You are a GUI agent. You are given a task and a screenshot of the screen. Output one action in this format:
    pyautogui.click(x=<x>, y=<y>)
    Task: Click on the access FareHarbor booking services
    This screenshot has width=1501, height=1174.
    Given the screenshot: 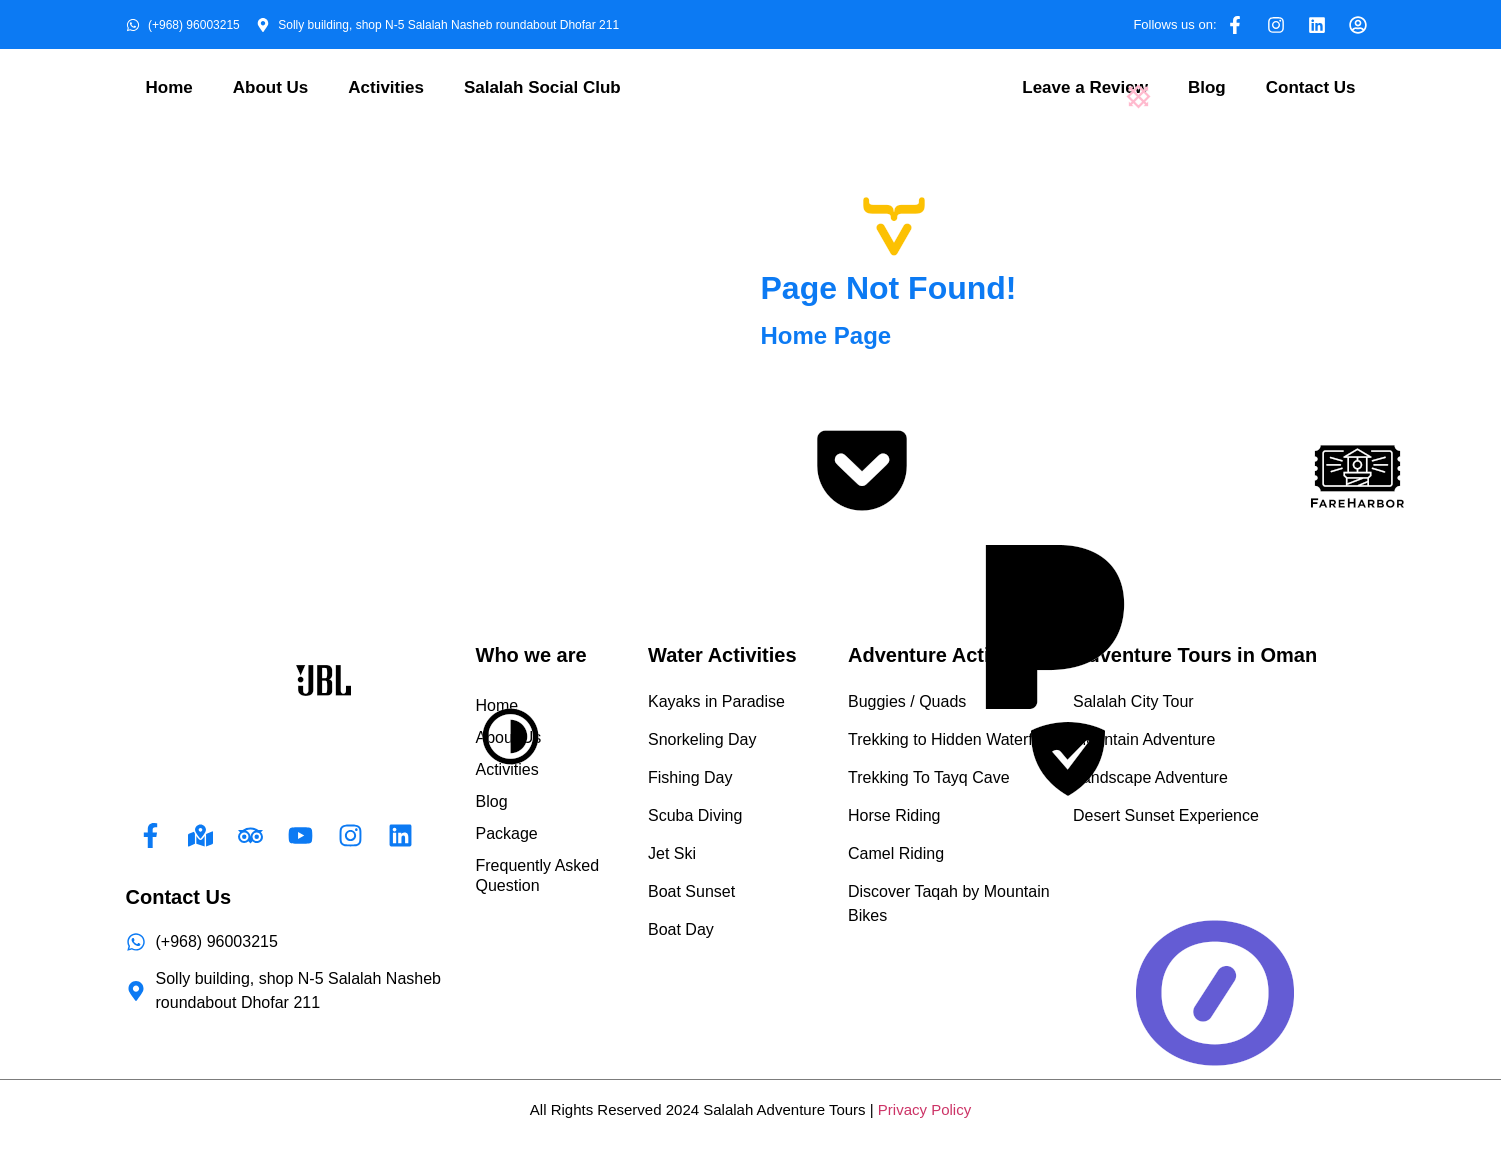 What is the action you would take?
    pyautogui.click(x=1357, y=476)
    